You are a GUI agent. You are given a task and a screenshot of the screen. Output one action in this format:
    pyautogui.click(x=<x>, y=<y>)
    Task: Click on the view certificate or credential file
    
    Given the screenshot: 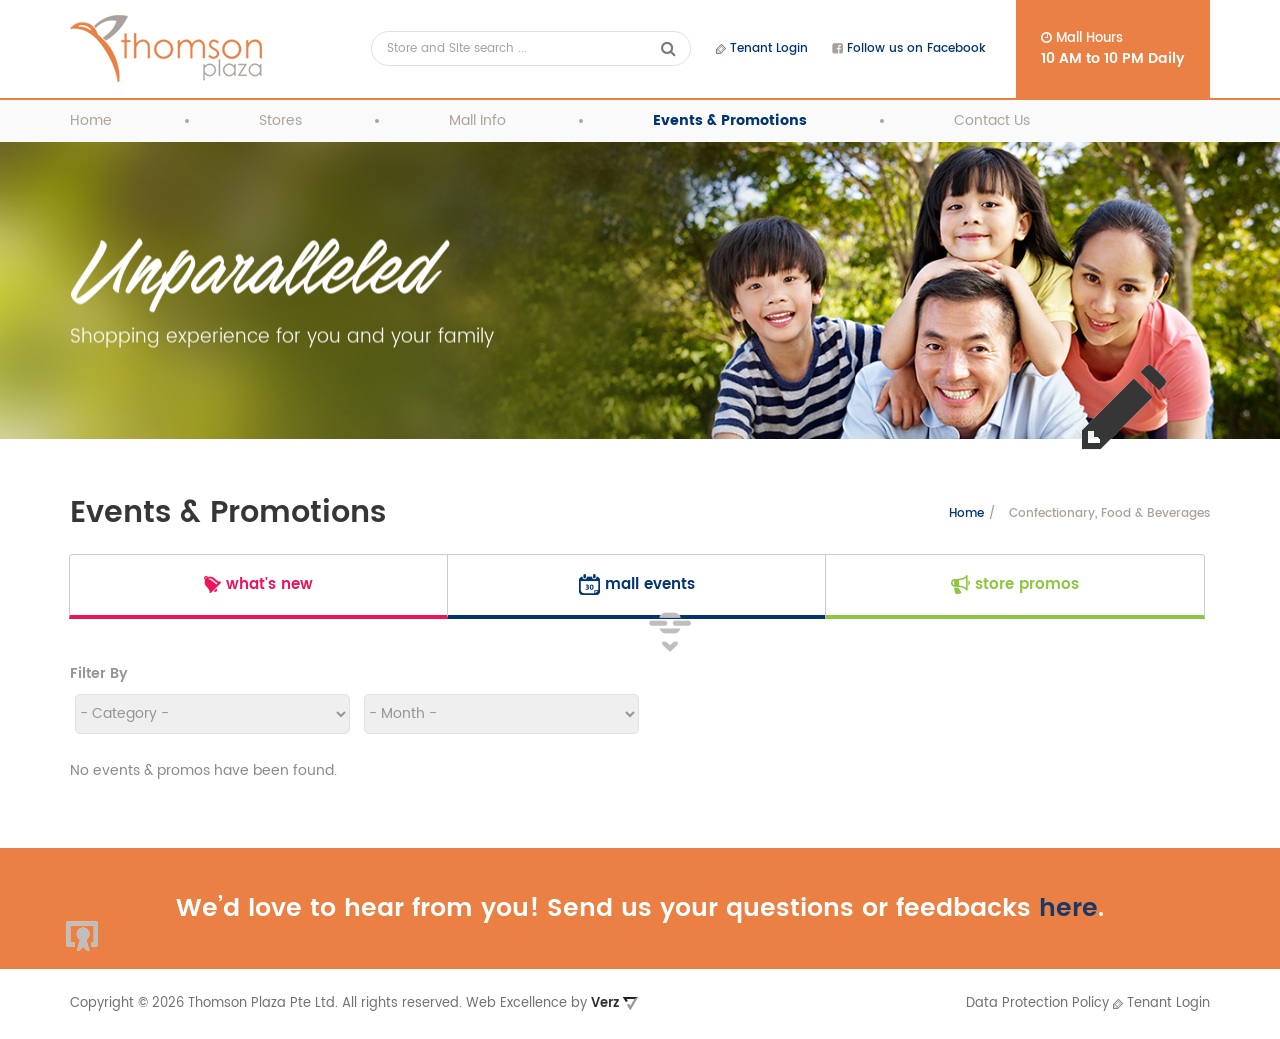 What is the action you would take?
    pyautogui.click(x=81, y=934)
    